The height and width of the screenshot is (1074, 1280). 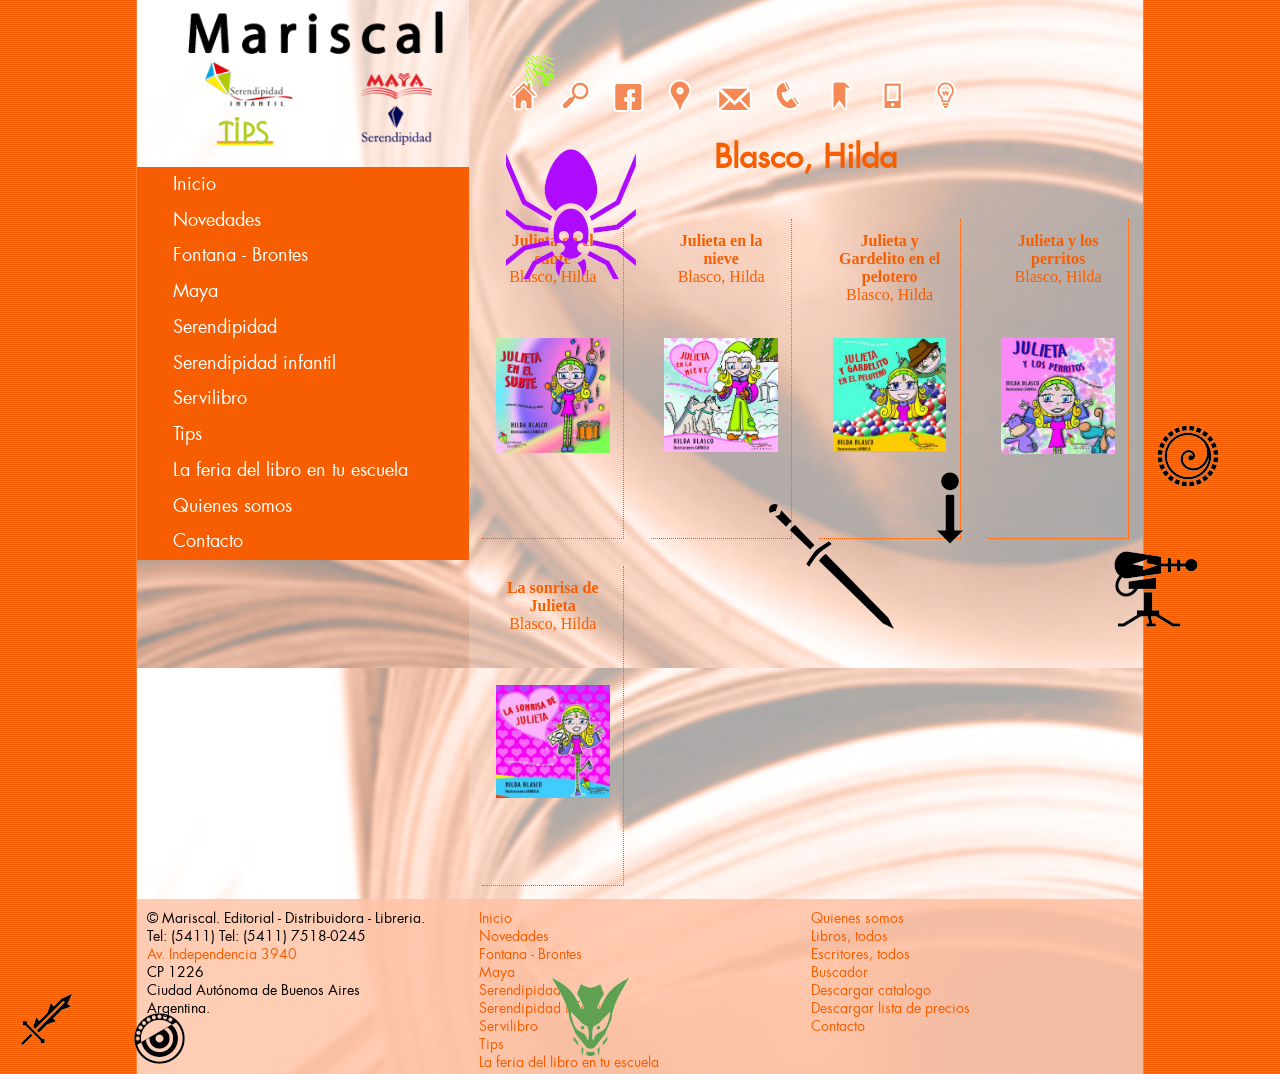 What do you see at coordinates (46, 1020) in the screenshot?
I see `equip a broken or shattered weapon` at bounding box center [46, 1020].